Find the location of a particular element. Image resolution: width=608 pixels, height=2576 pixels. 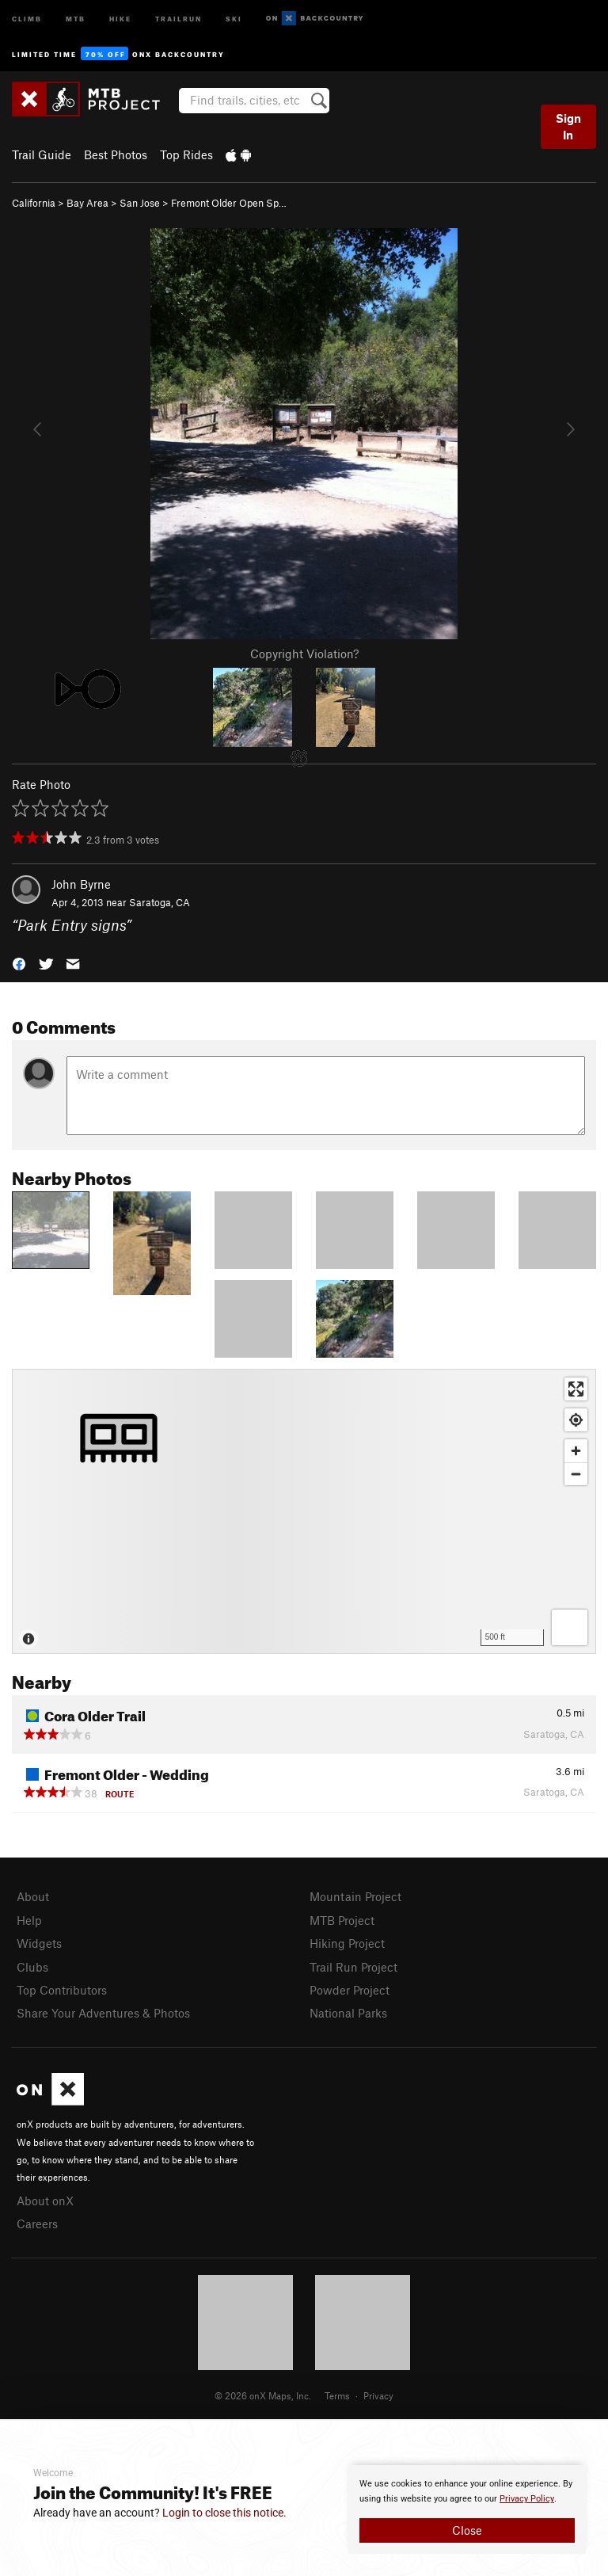

send a greeting or say hello is located at coordinates (298, 758).